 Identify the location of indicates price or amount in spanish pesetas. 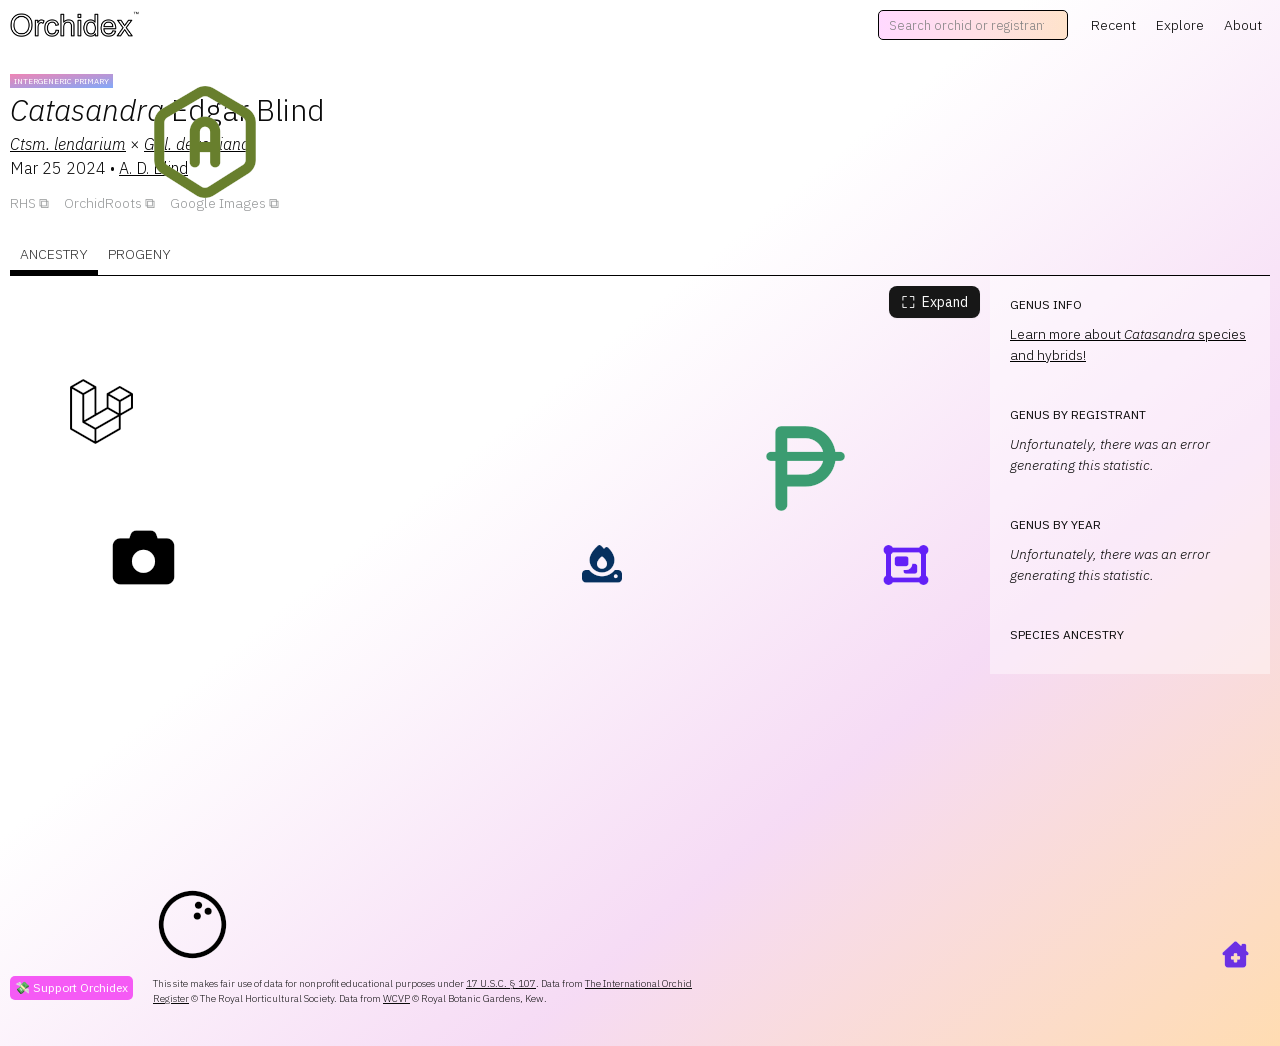
(802, 468).